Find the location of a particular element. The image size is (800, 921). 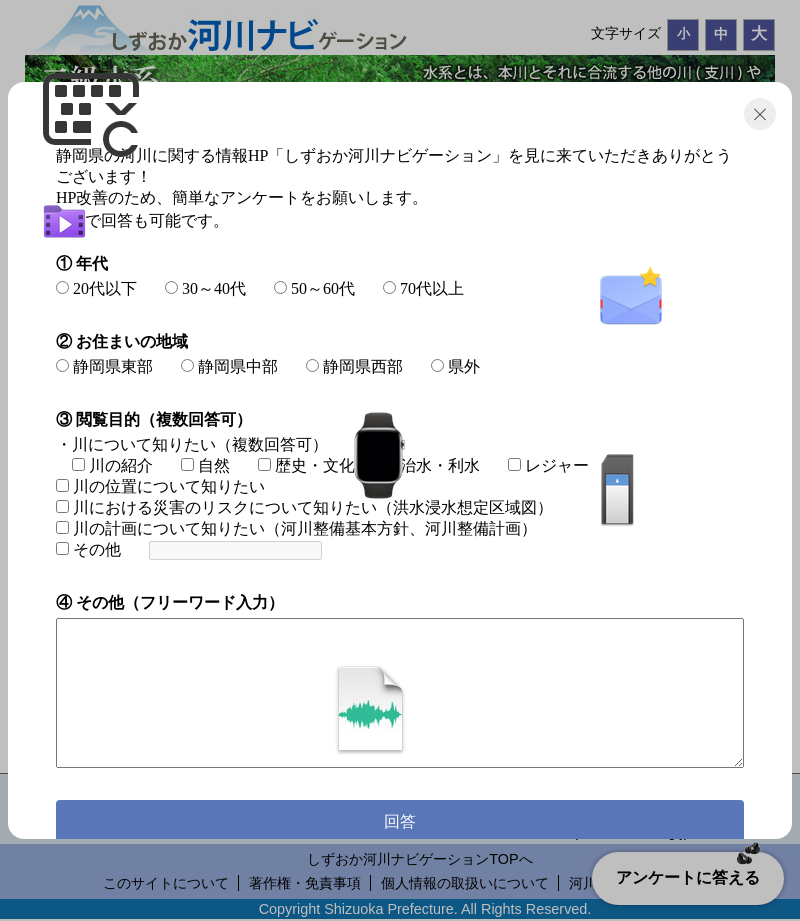

manage your paired Apple Watch is located at coordinates (378, 455).